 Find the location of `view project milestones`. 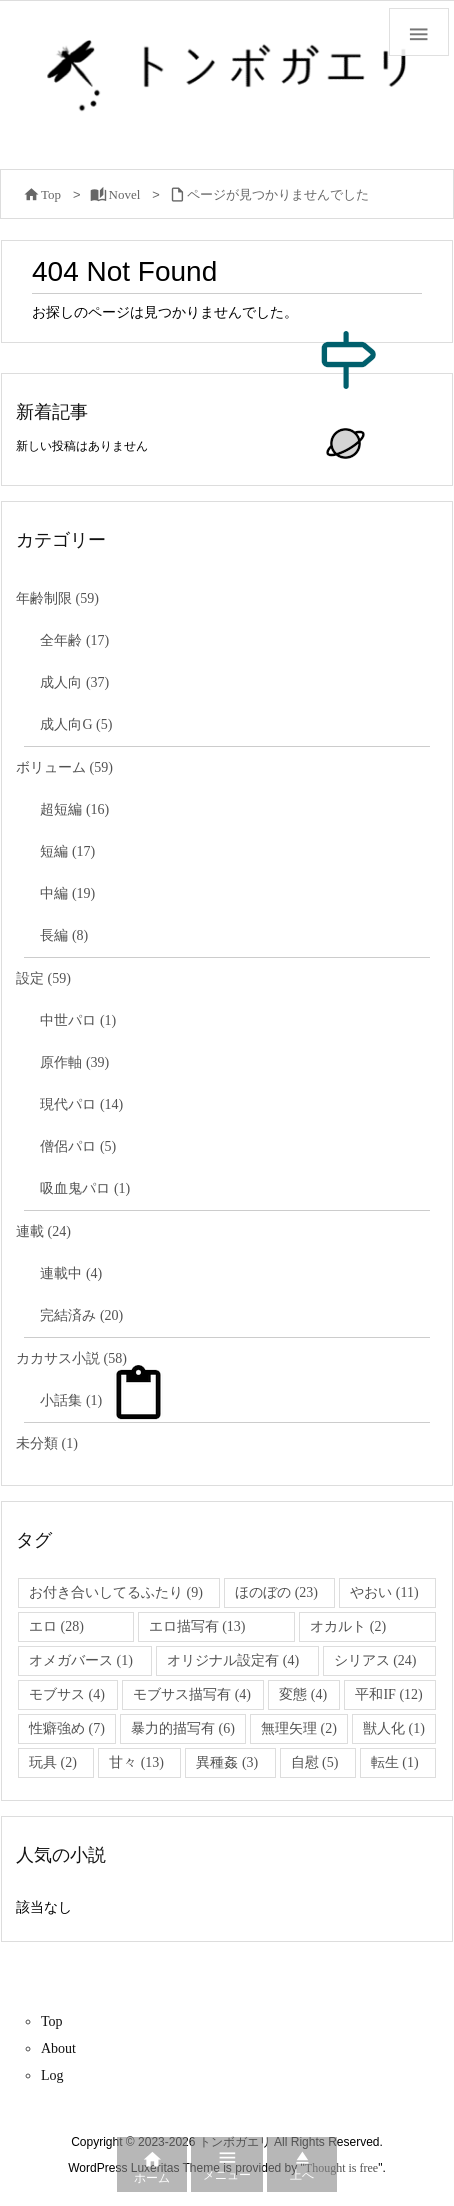

view project milestones is located at coordinates (347, 360).